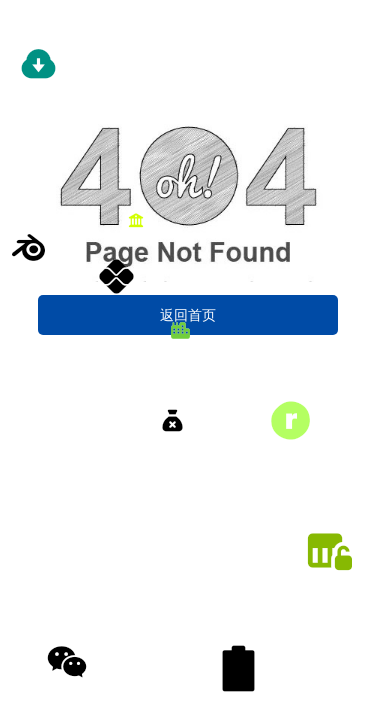 This screenshot has height=720, width=375. I want to click on unlock a row in a table or spreadsheet, so click(327, 550).